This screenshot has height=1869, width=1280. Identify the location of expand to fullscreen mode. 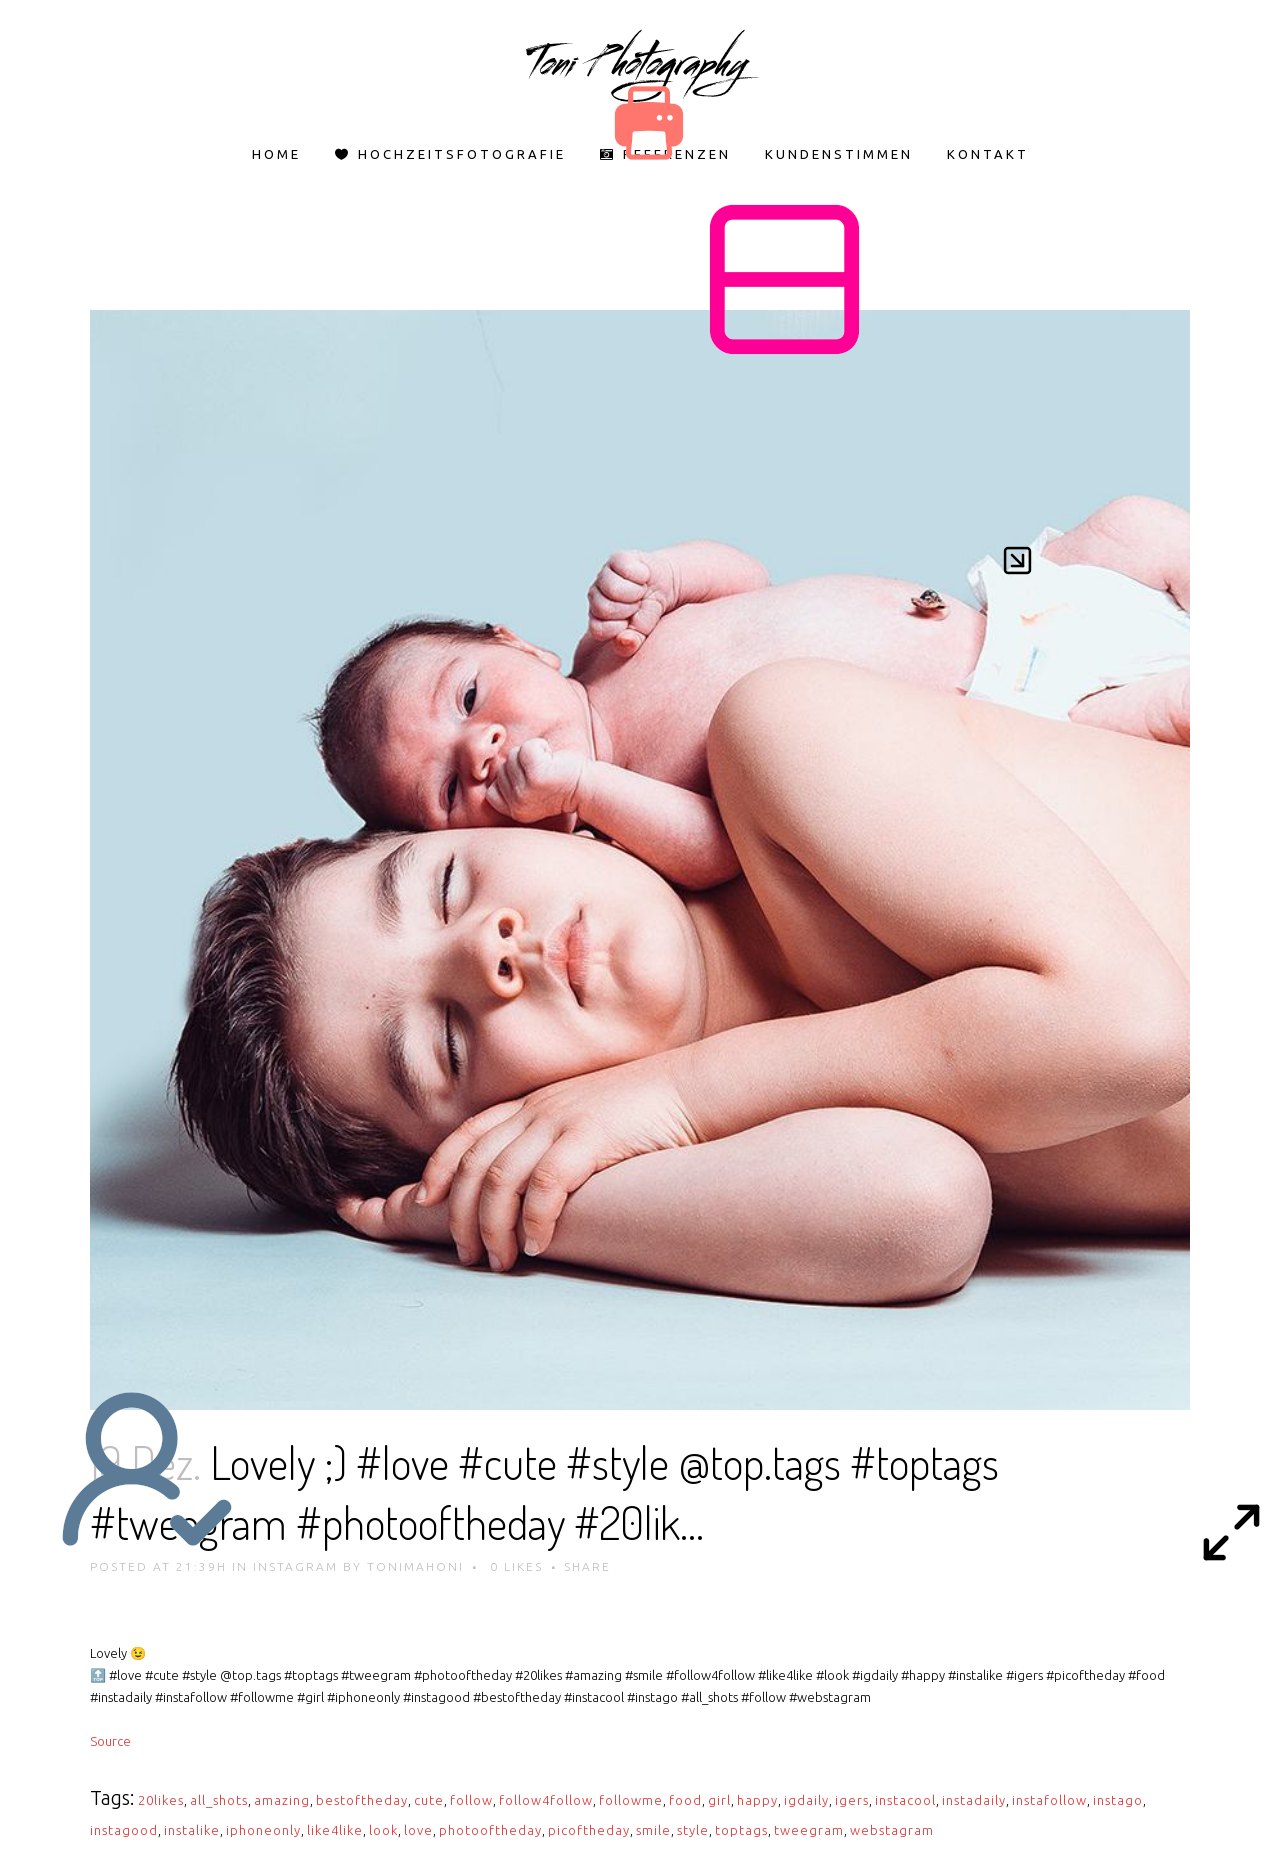
(1231, 1532).